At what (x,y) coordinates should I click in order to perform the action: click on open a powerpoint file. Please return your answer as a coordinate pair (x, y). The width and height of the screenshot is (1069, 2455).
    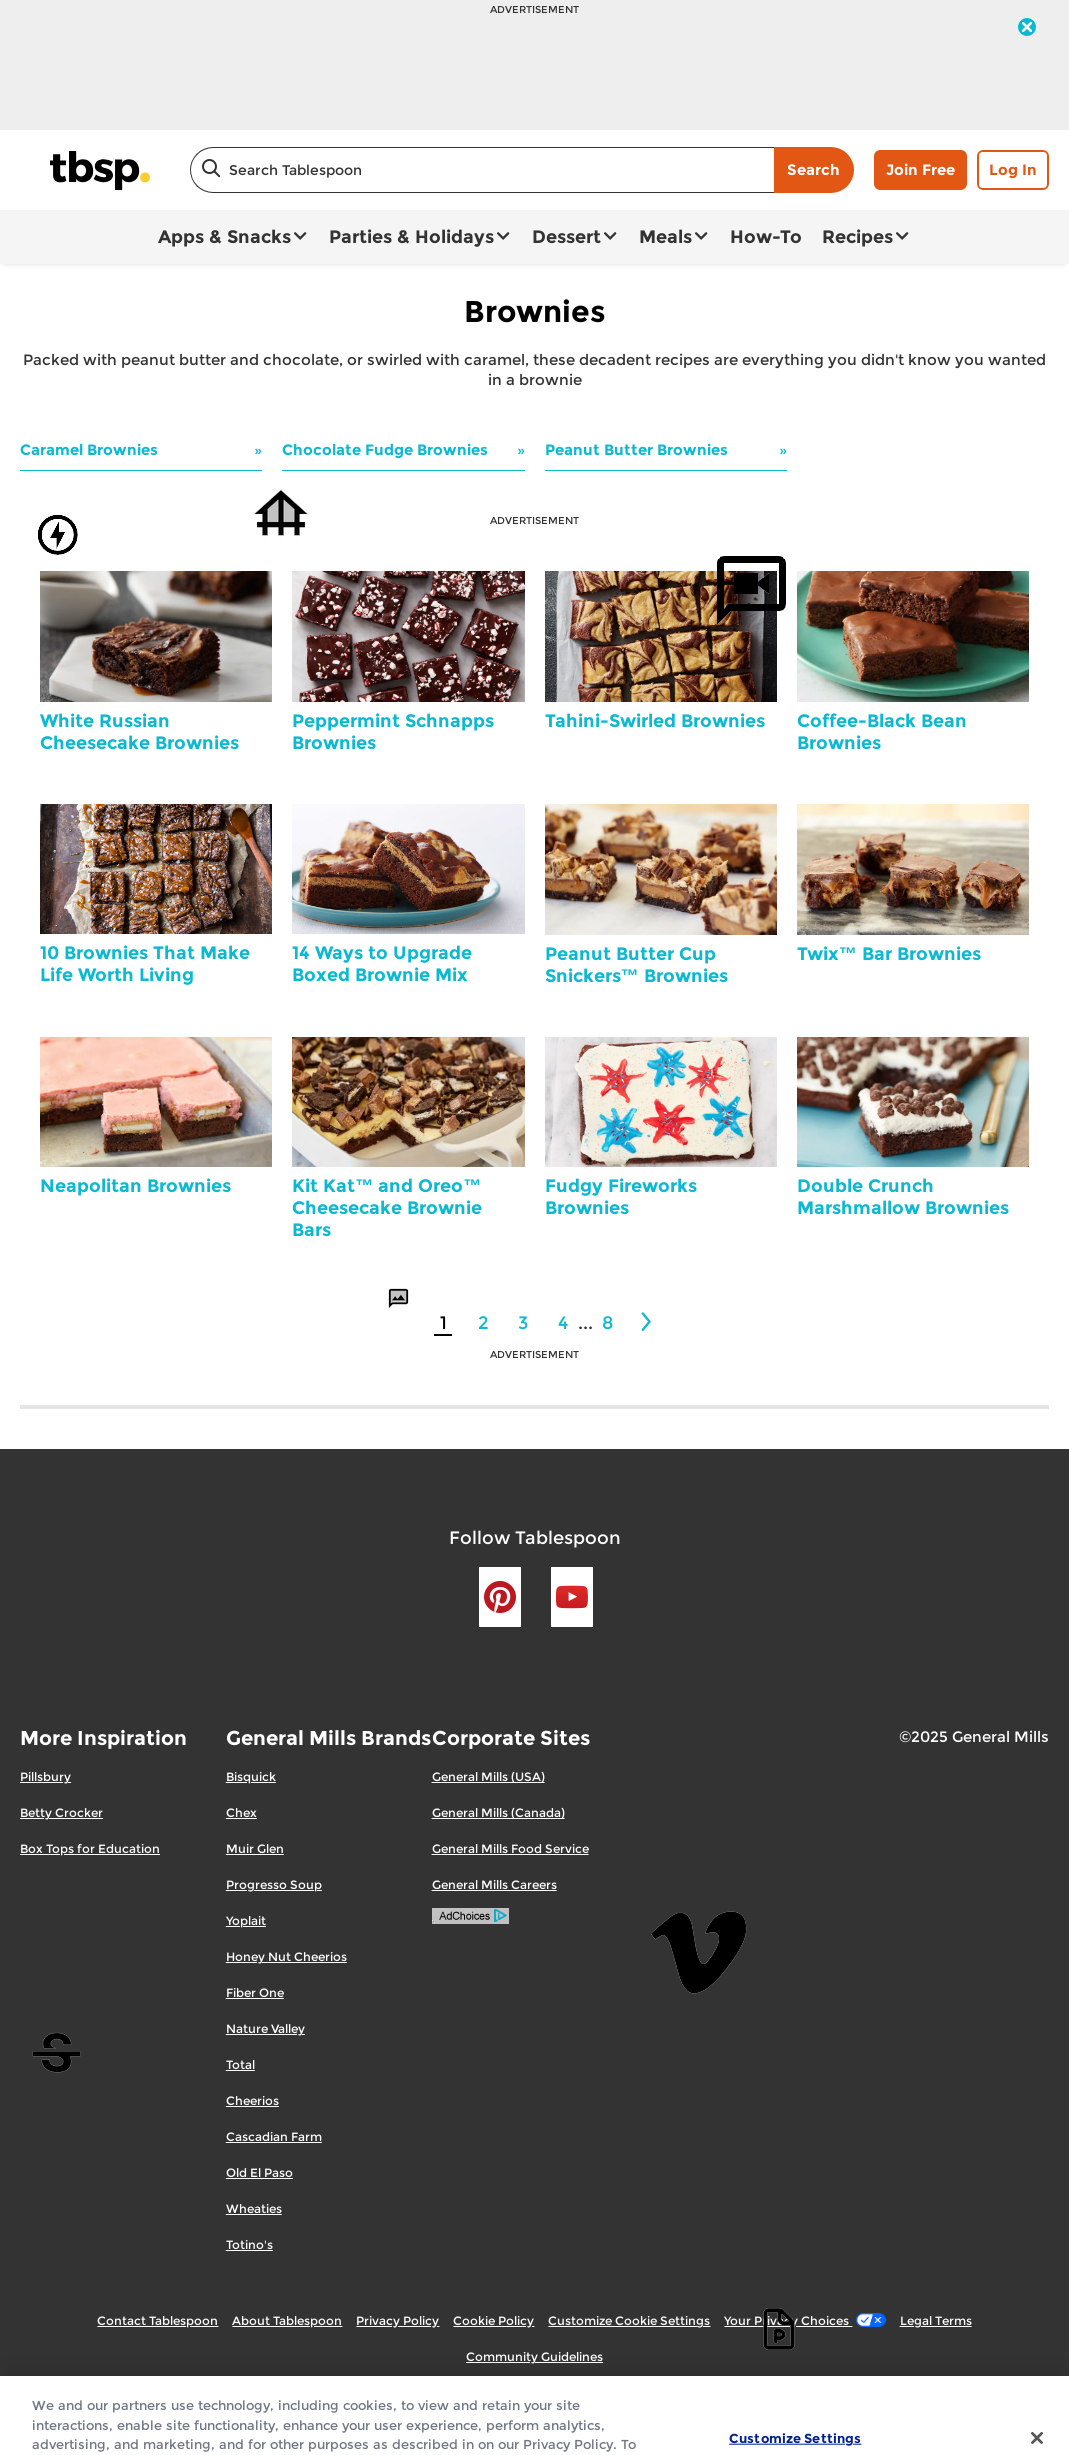
    Looking at the image, I should click on (779, 2329).